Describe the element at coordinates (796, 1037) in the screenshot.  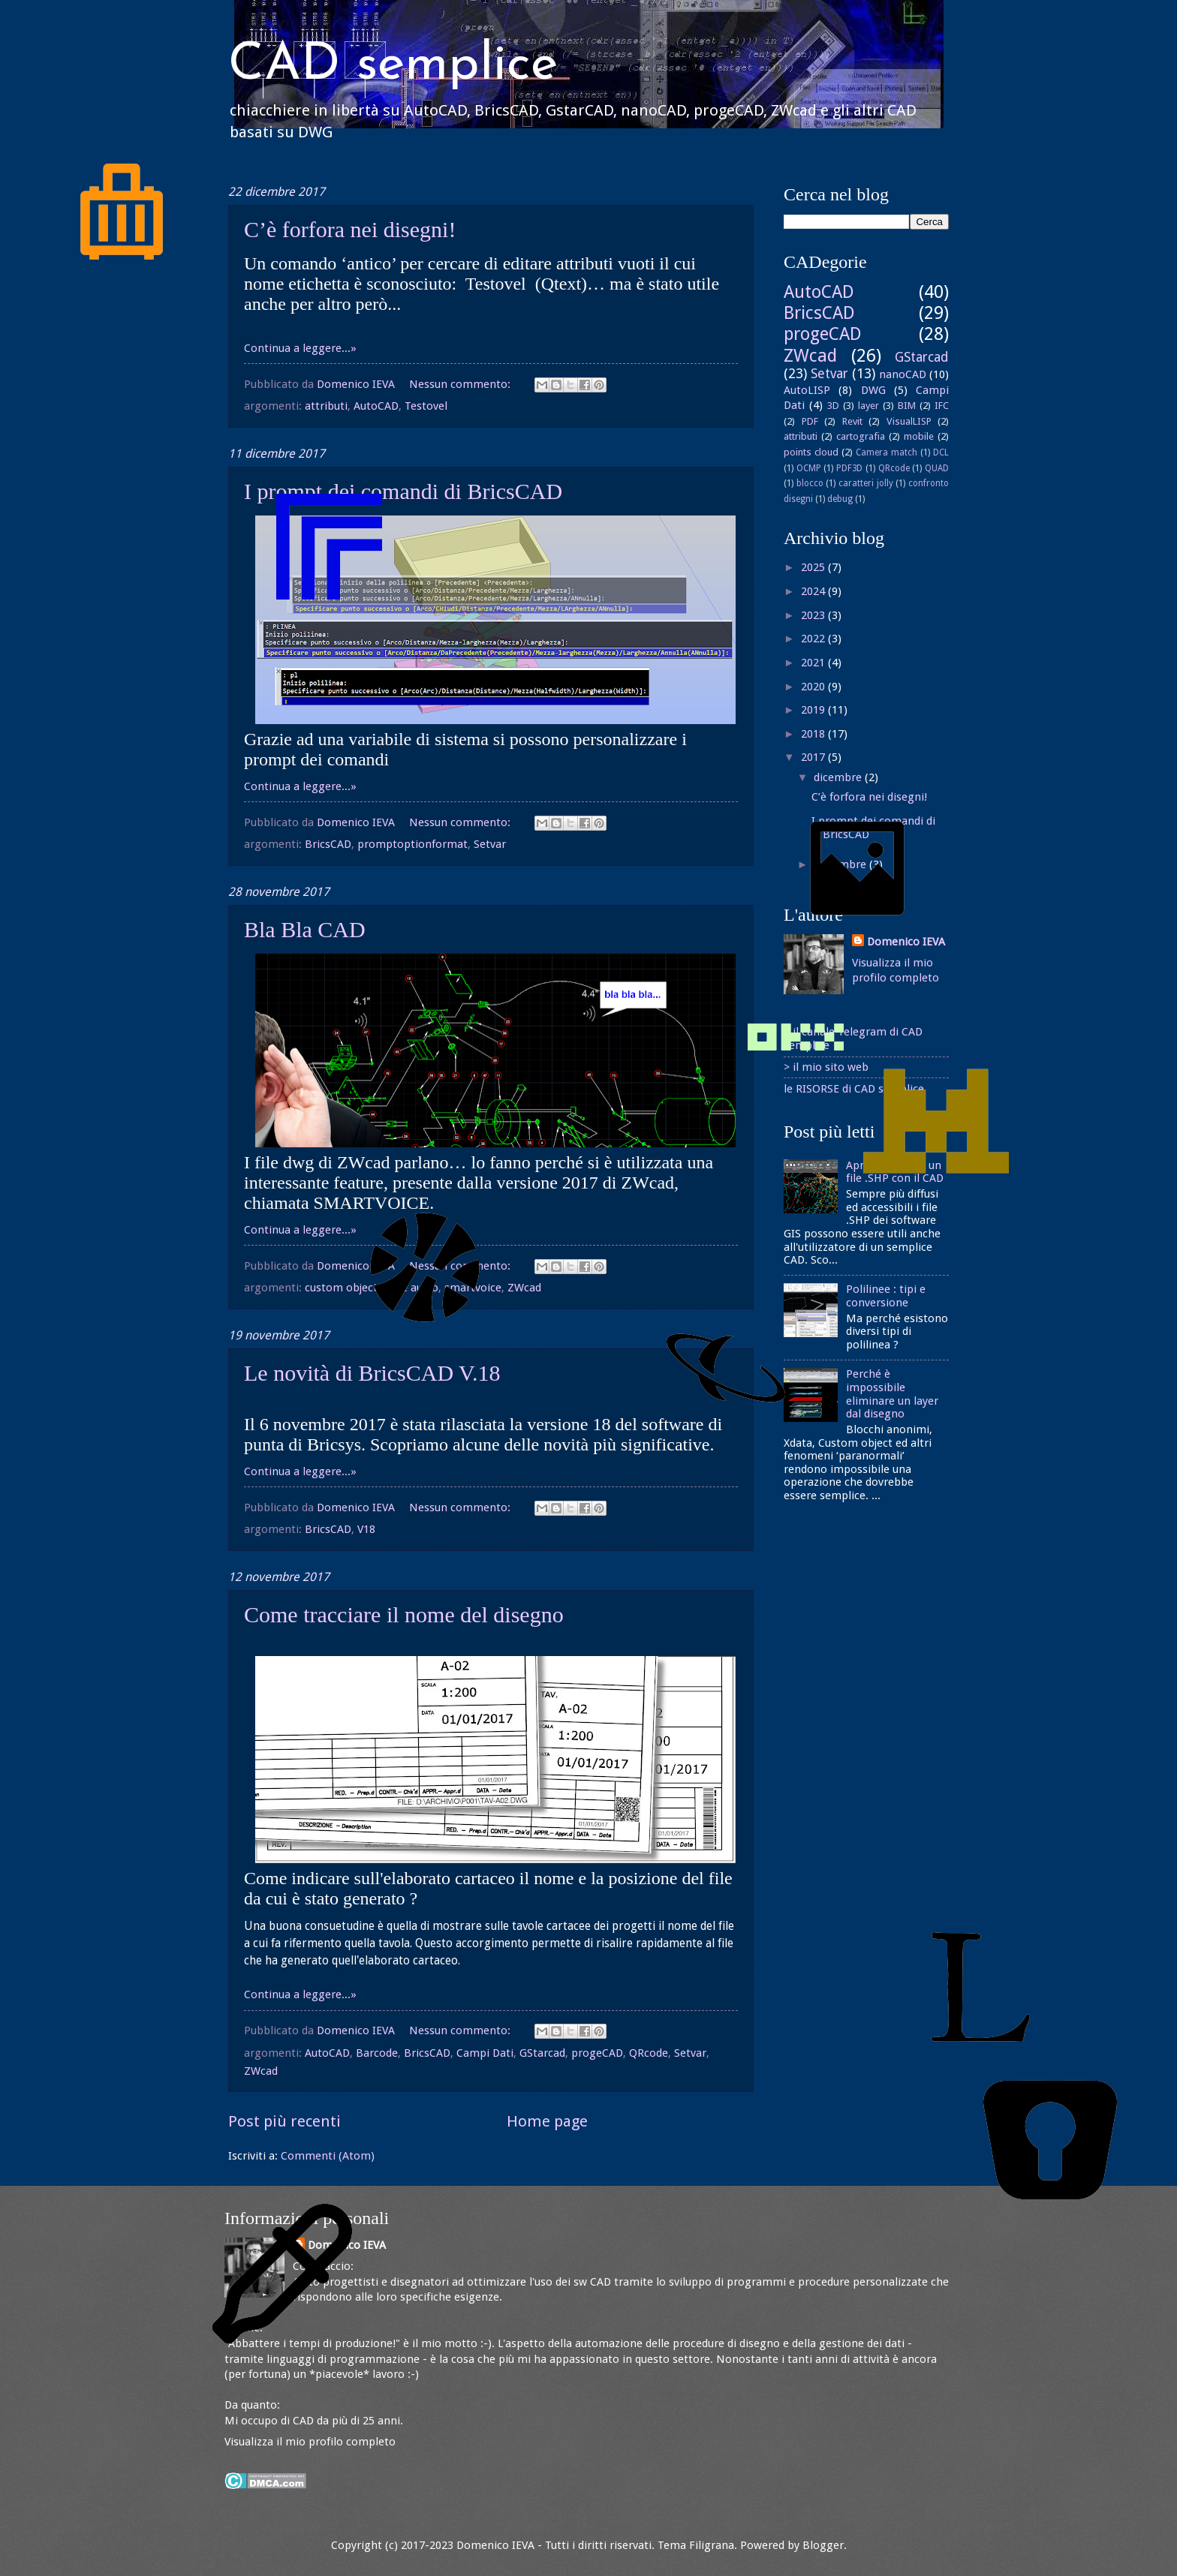
I see `open the OKX cryptocurrency exchange app` at that location.